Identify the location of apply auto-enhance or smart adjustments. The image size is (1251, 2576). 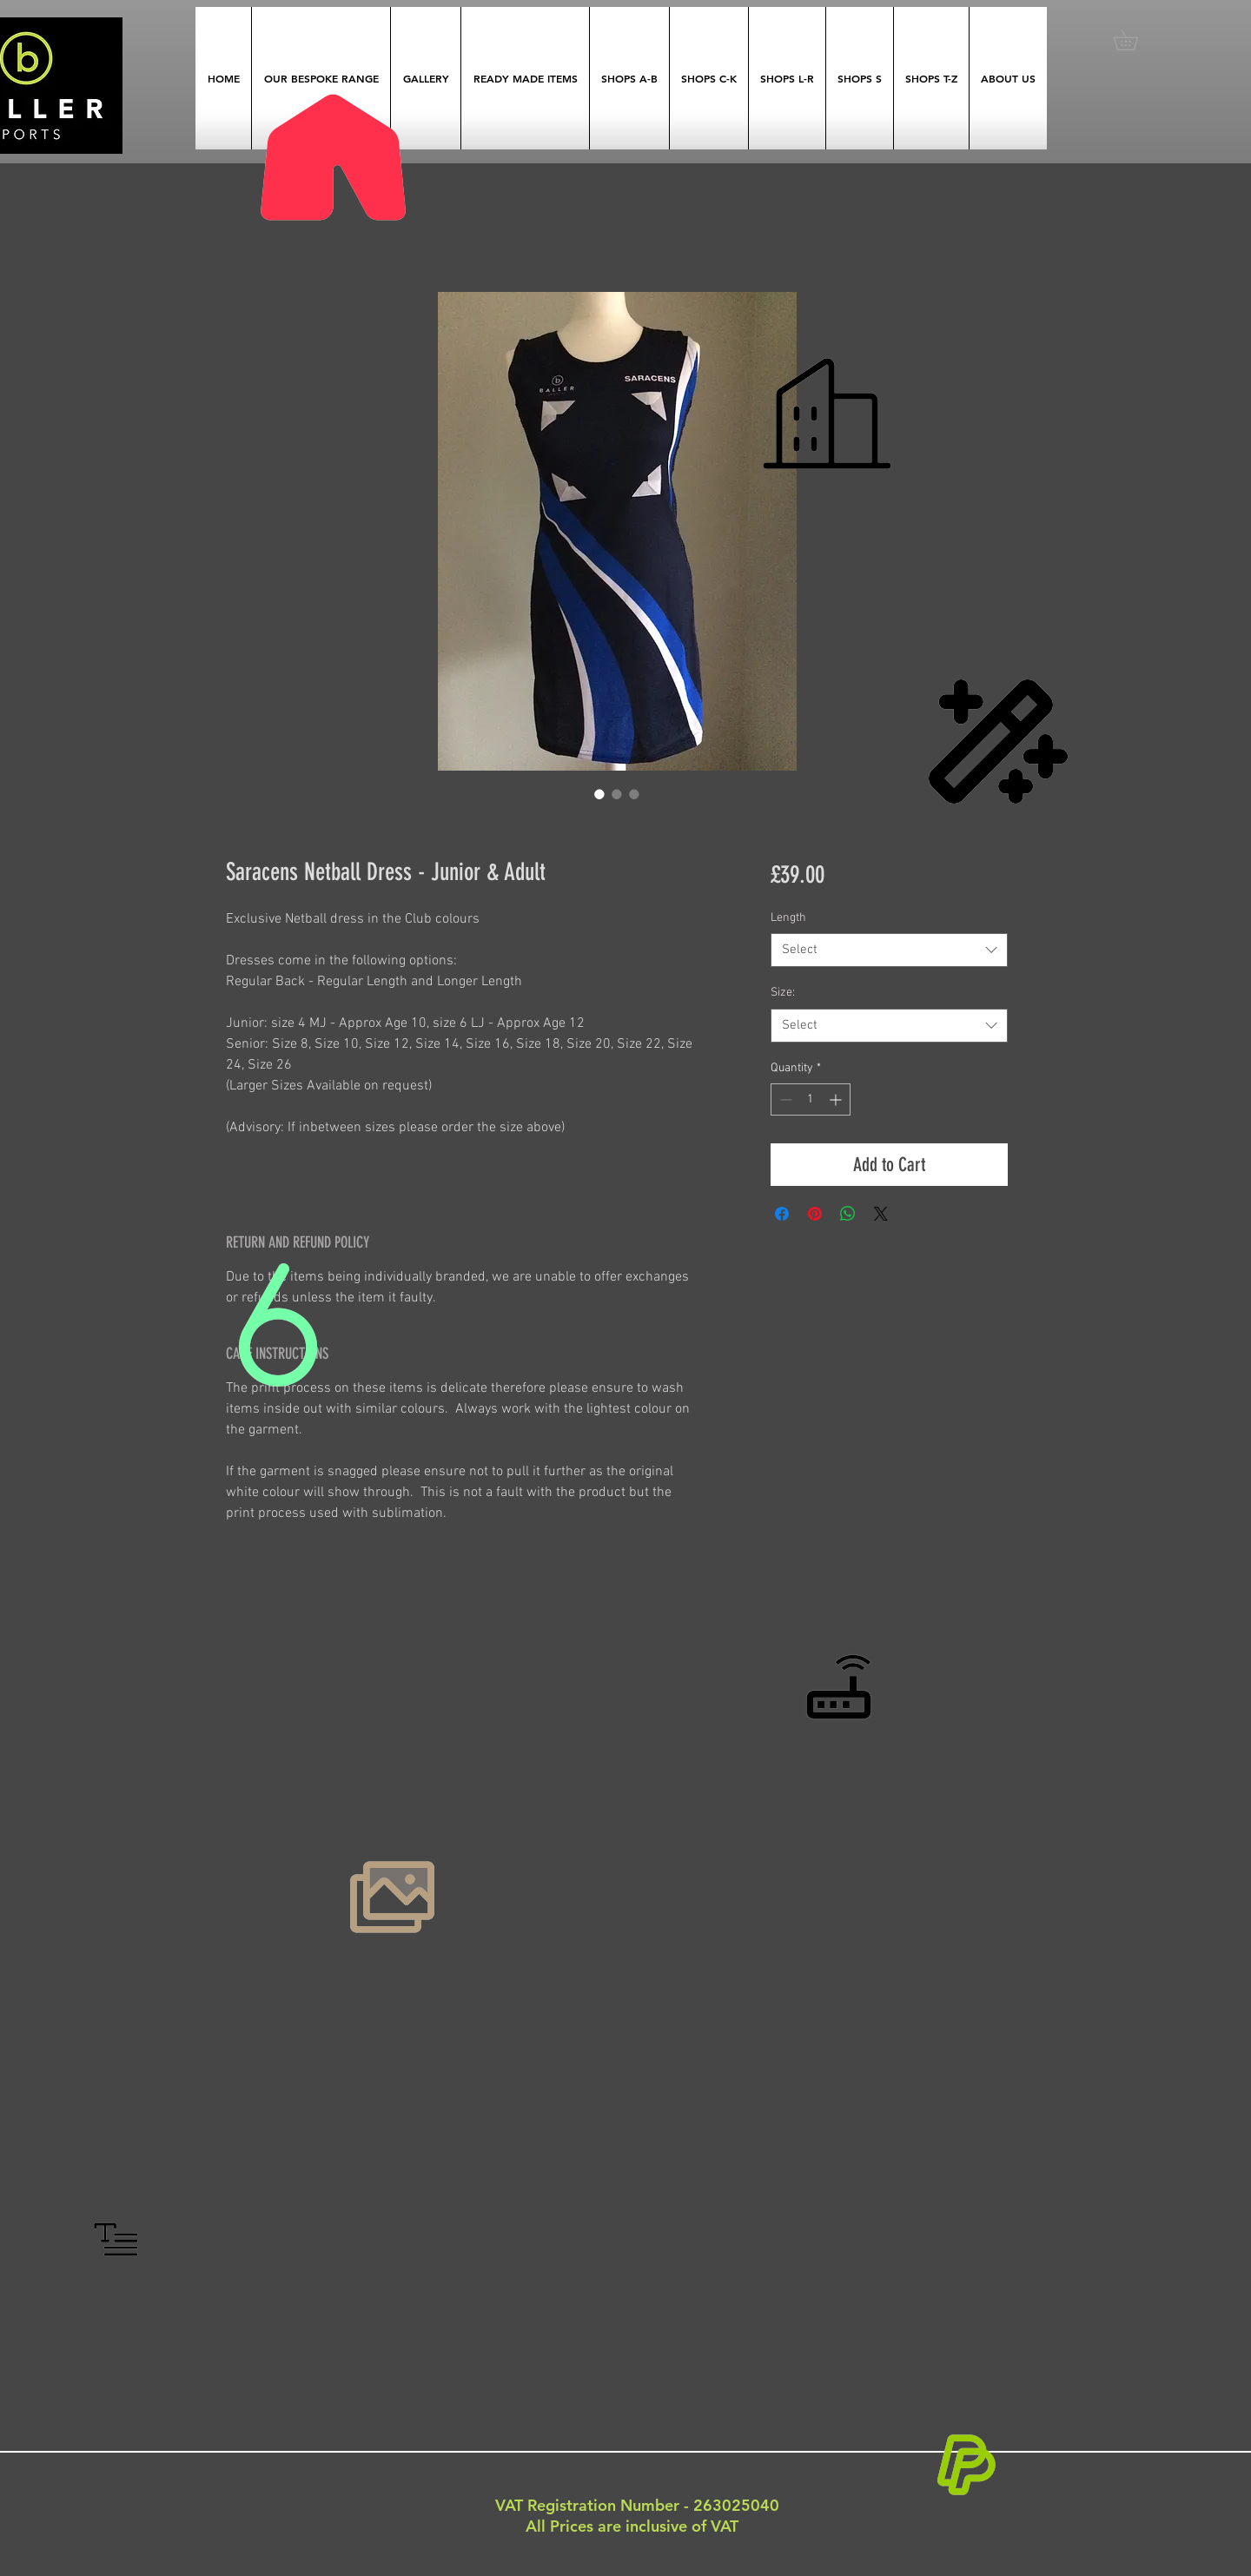
(990, 741).